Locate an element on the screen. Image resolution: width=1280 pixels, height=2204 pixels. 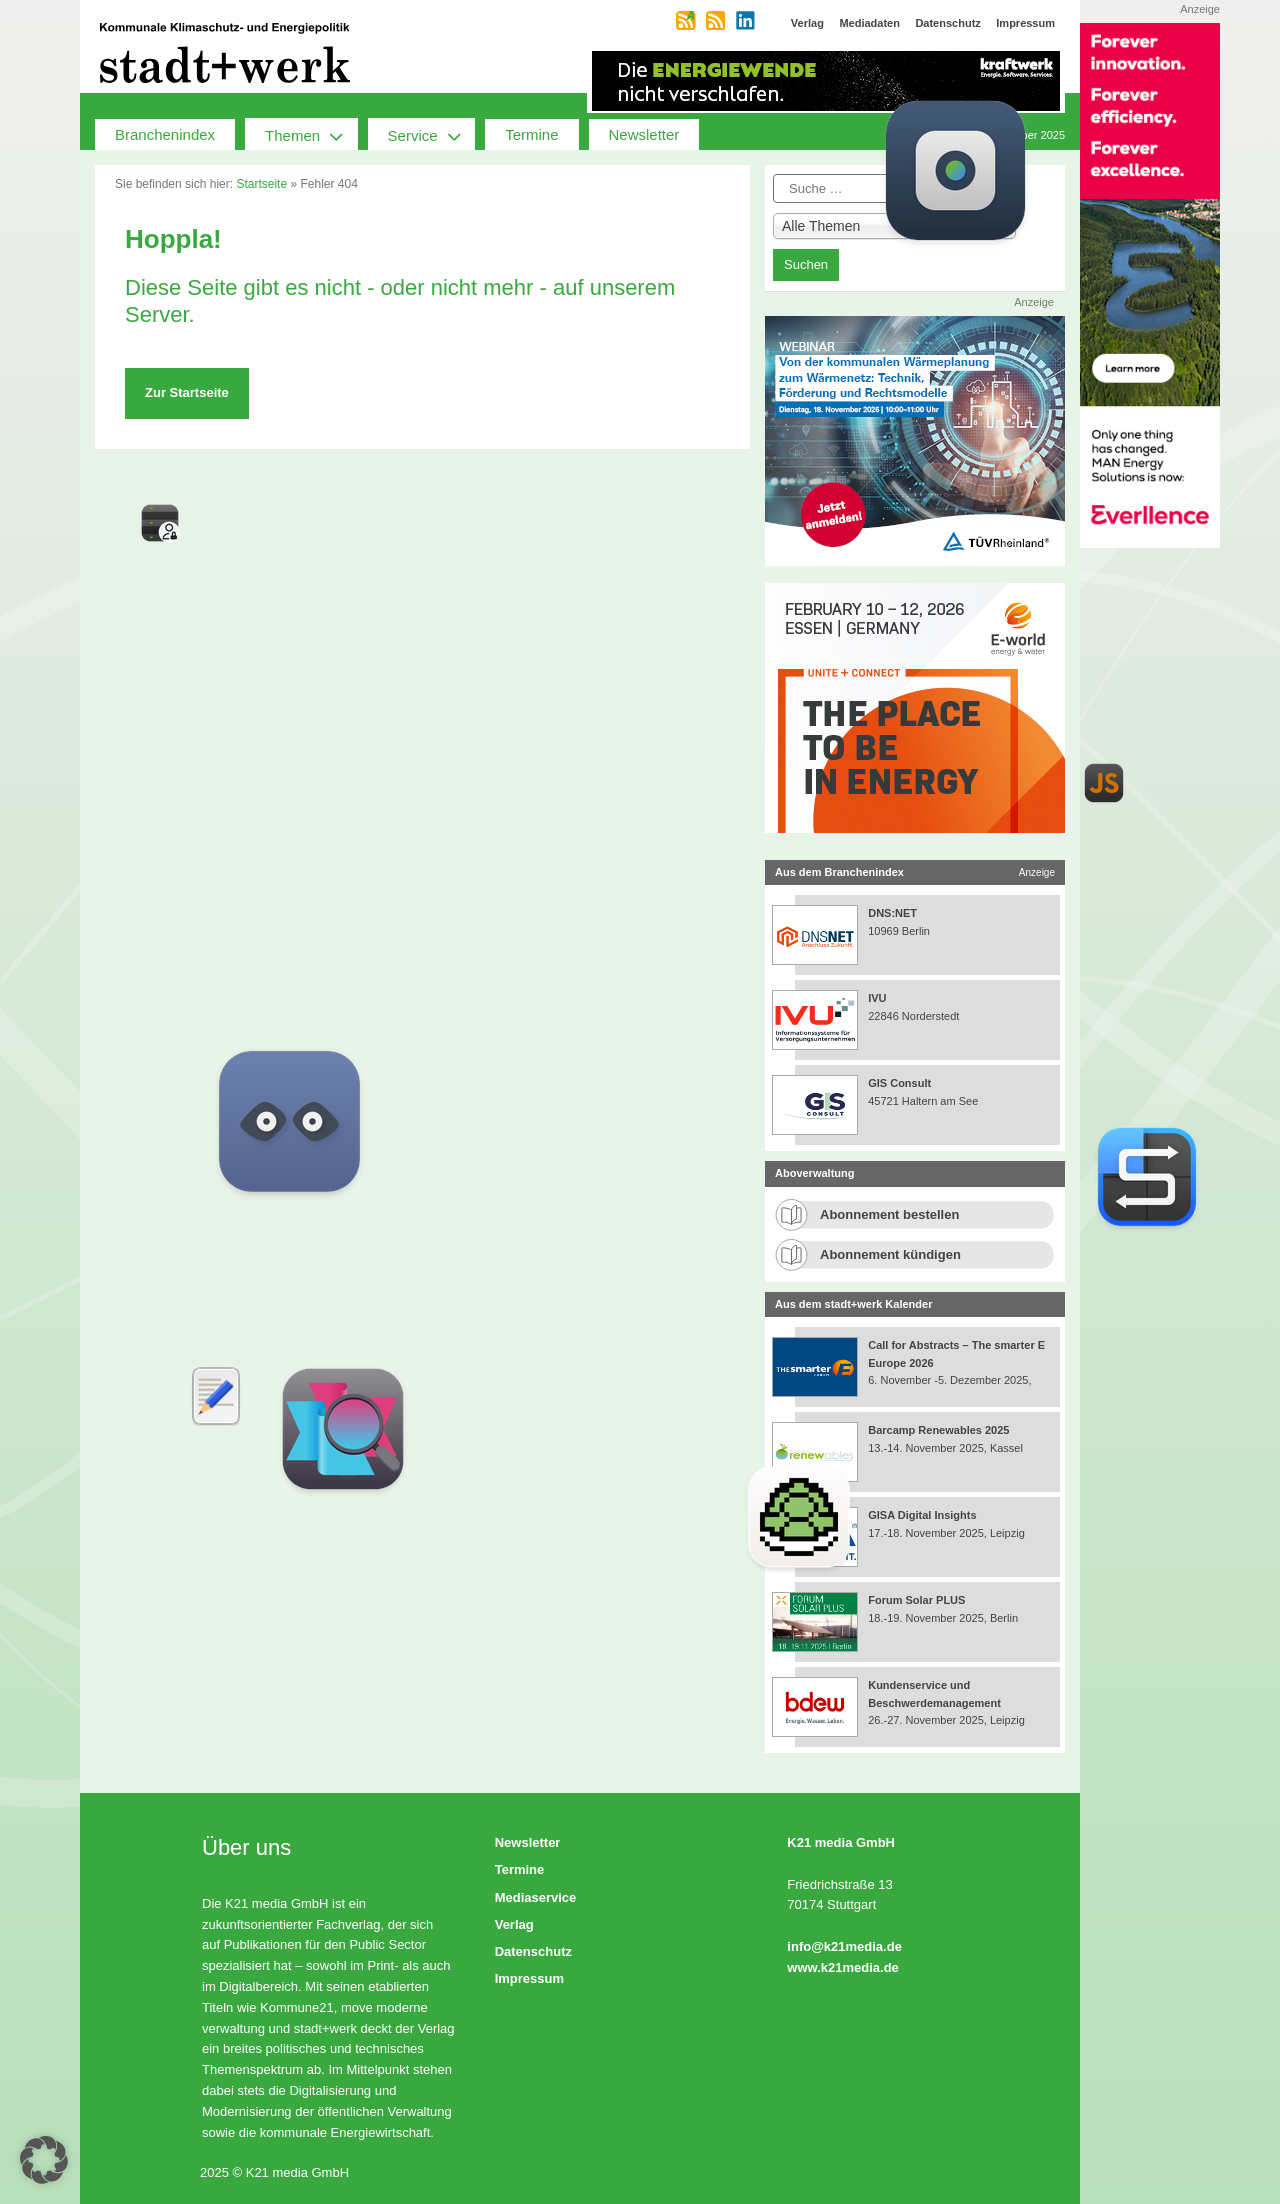
configure windows network sharing settings is located at coordinates (1147, 1177).